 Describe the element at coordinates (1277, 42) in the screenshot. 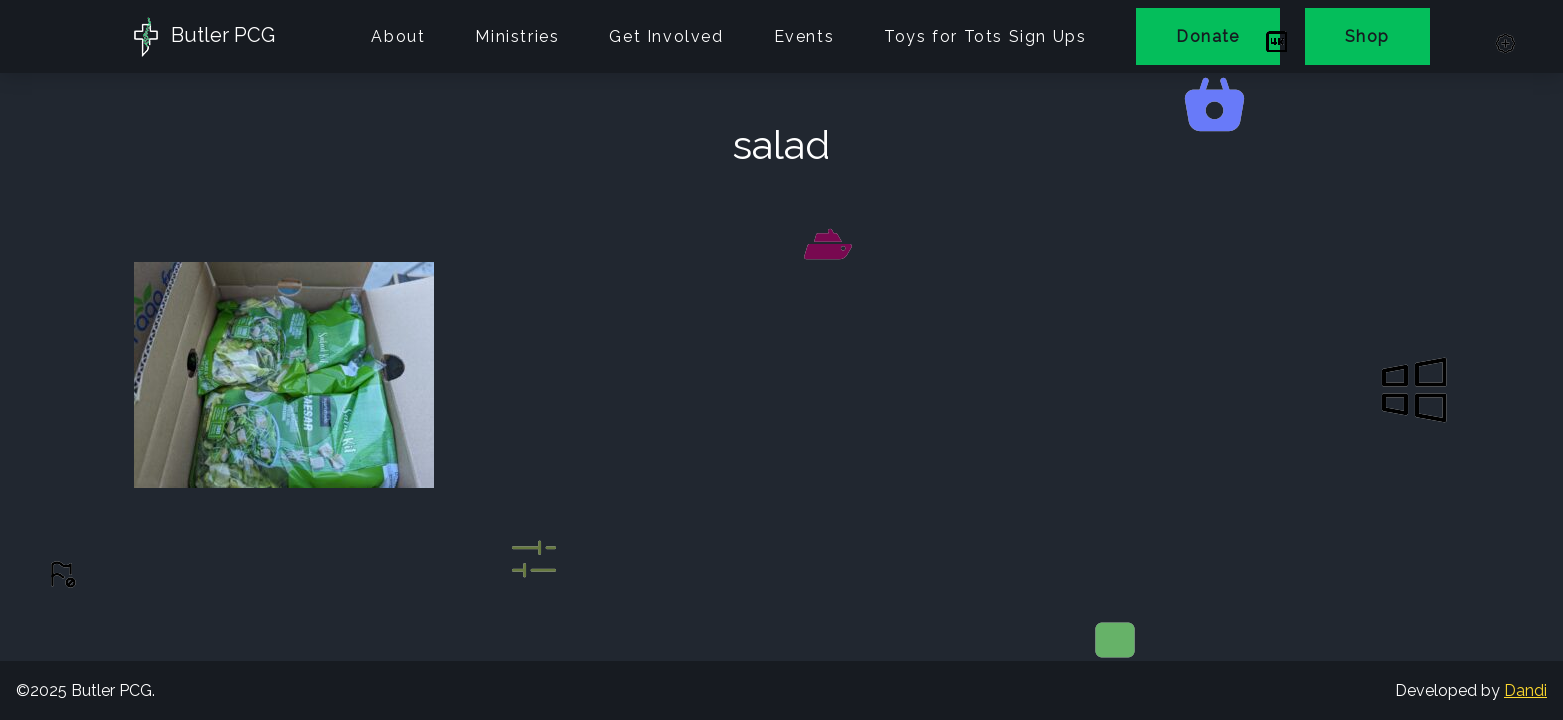

I see `switch to 4k video resolution` at that location.